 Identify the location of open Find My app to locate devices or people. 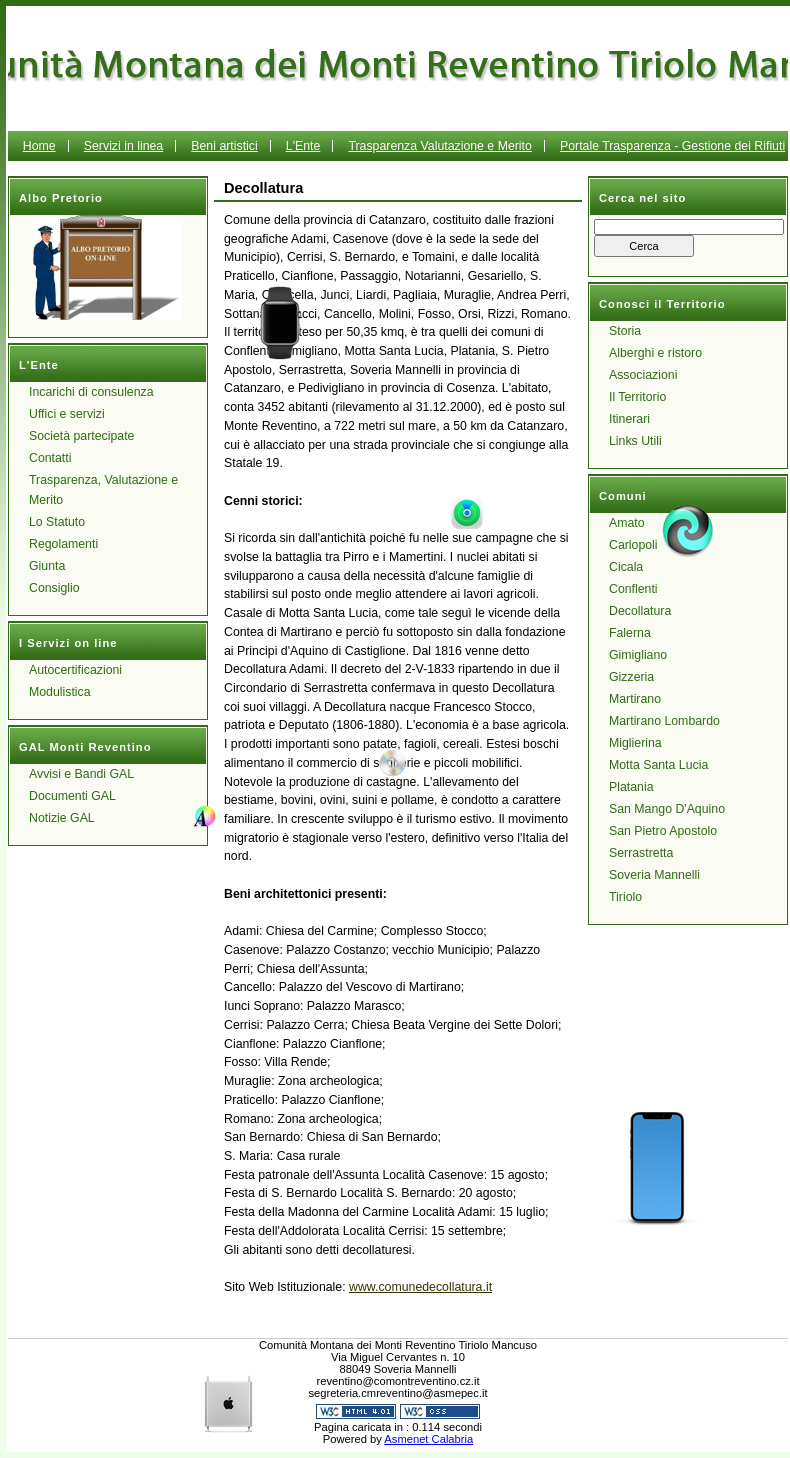
(467, 513).